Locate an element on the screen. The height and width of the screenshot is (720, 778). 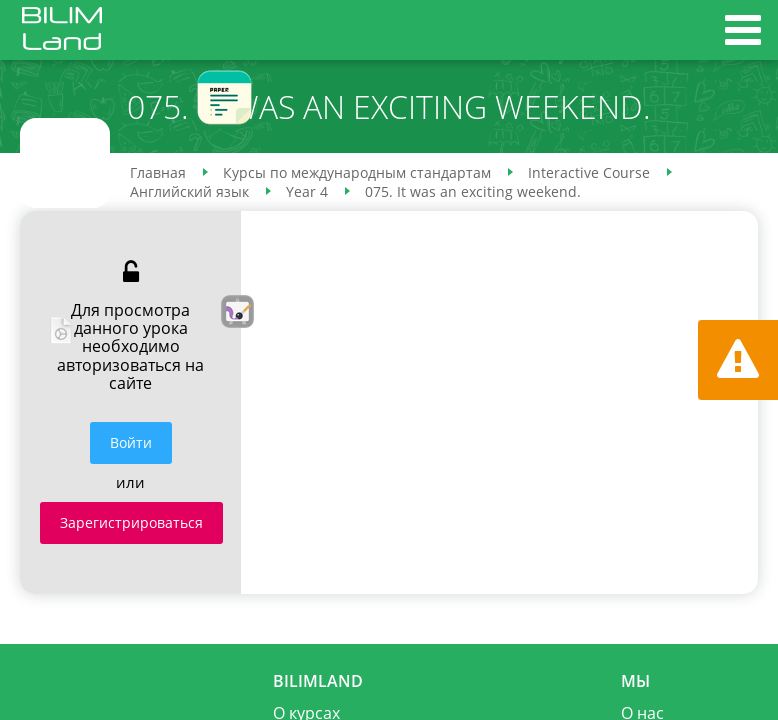
a batch file or executable script is located at coordinates (61, 331).